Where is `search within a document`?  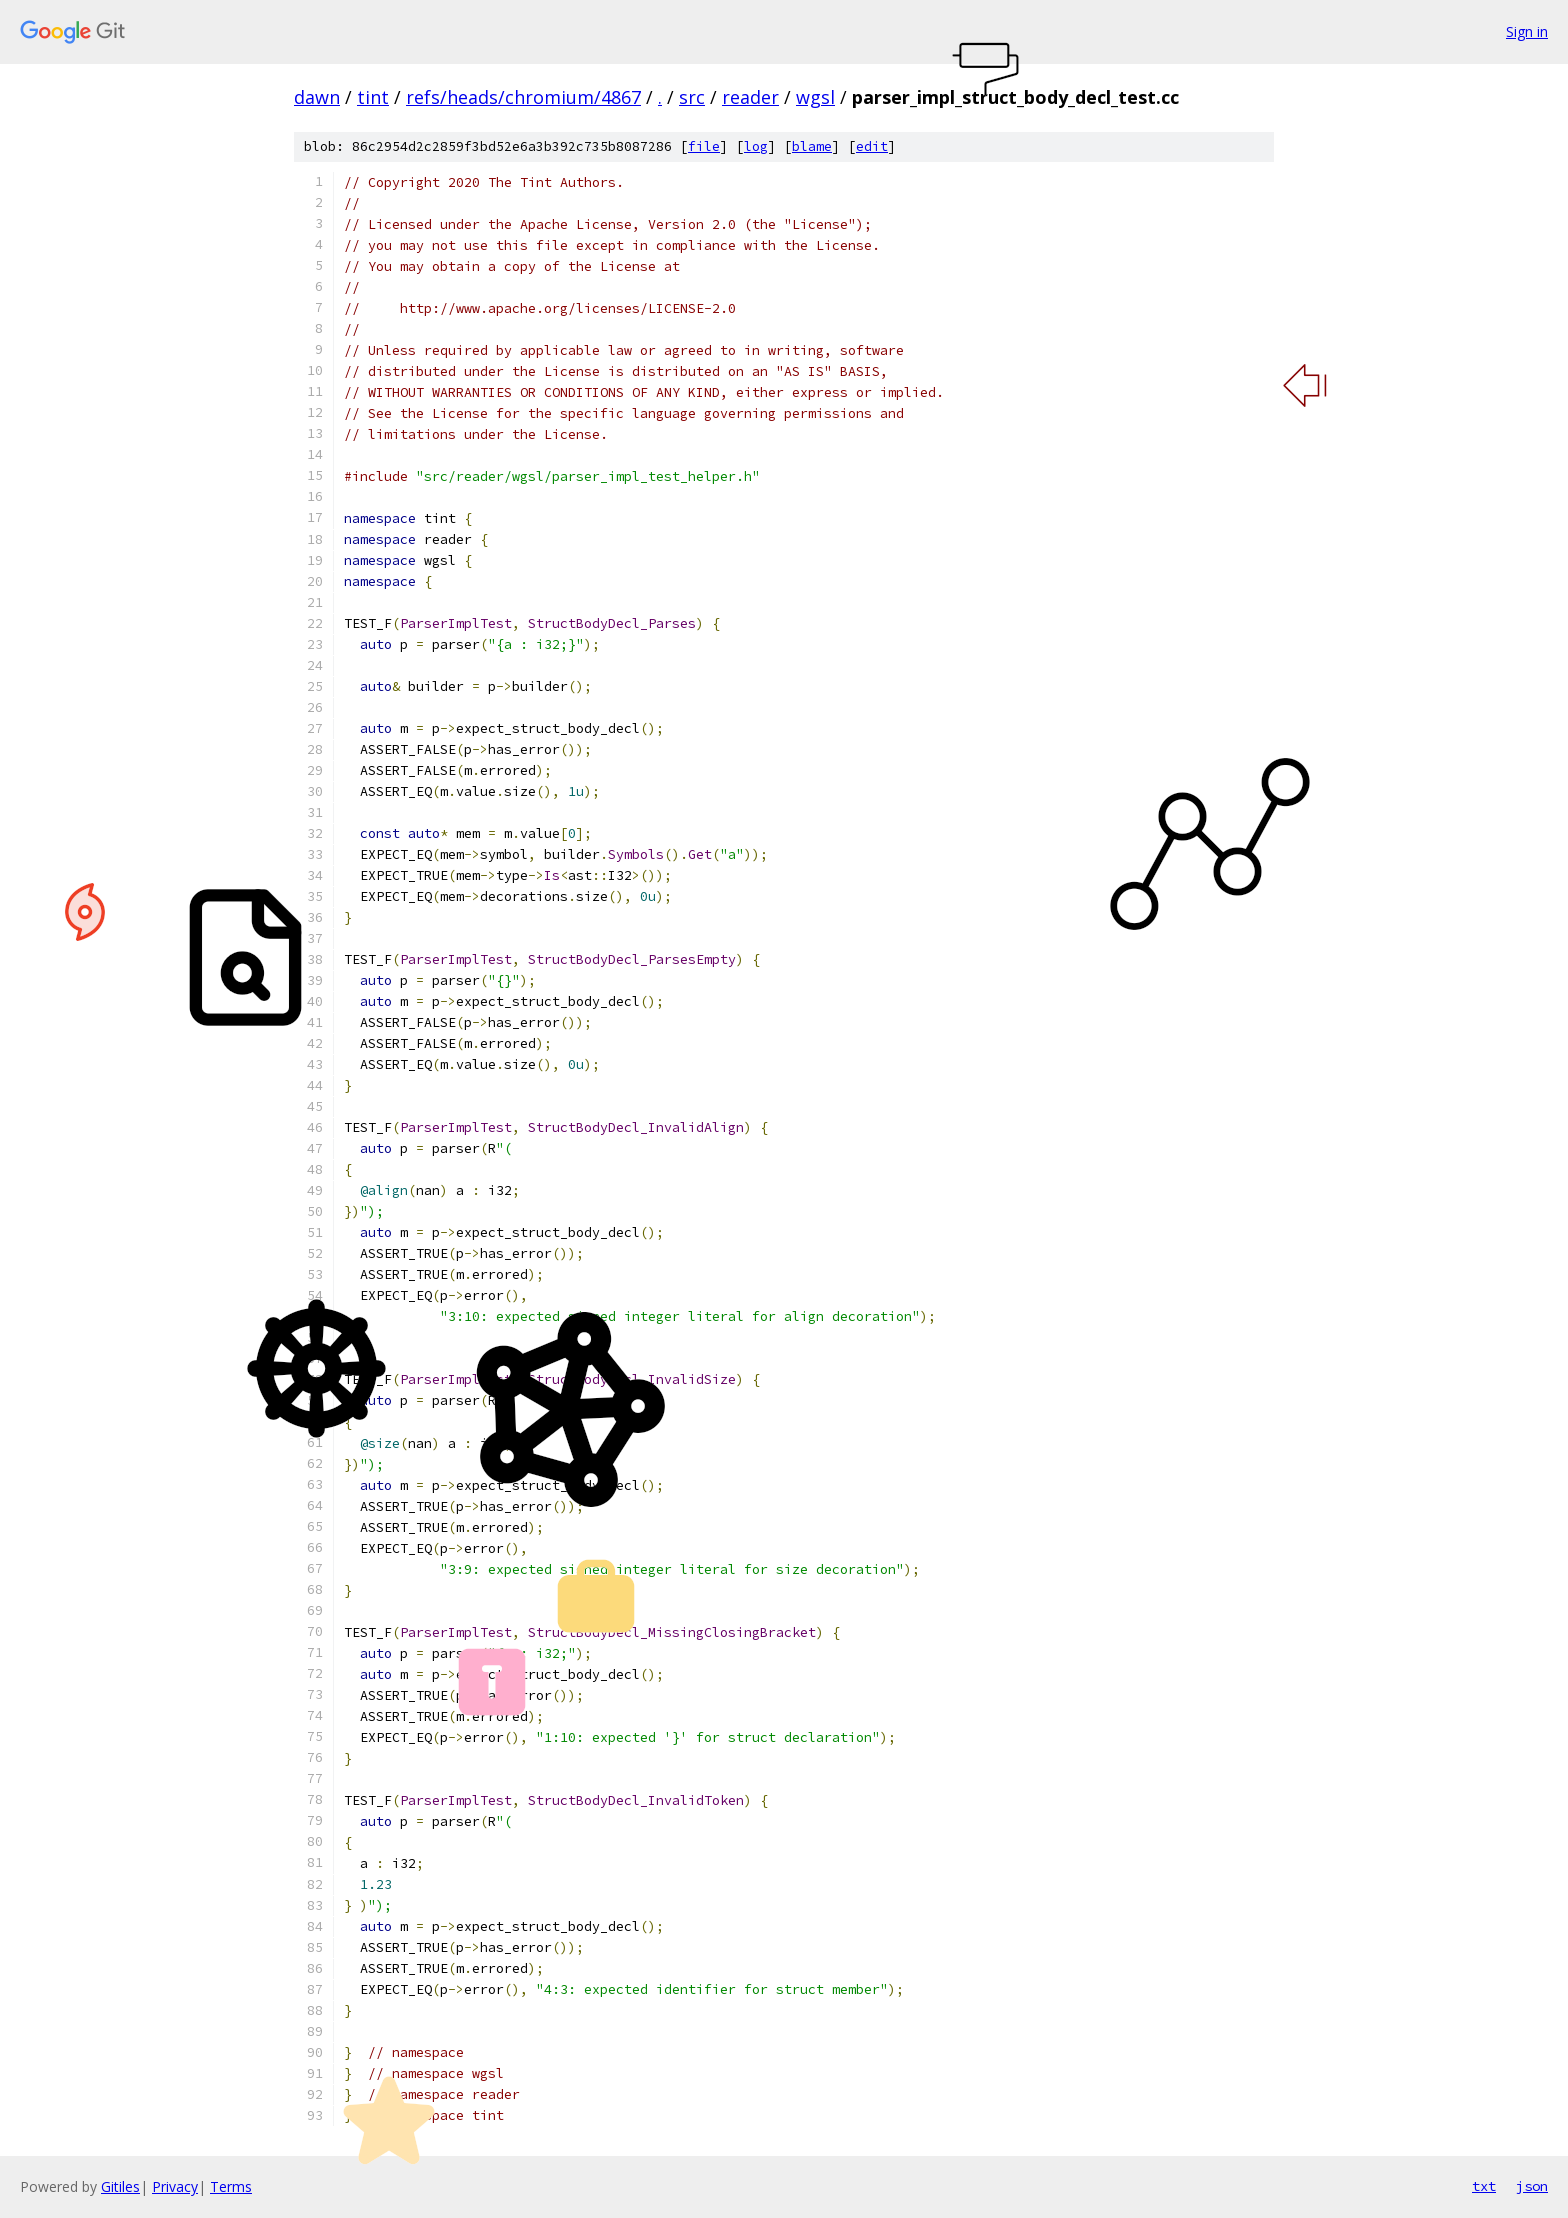 search within a document is located at coordinates (245, 957).